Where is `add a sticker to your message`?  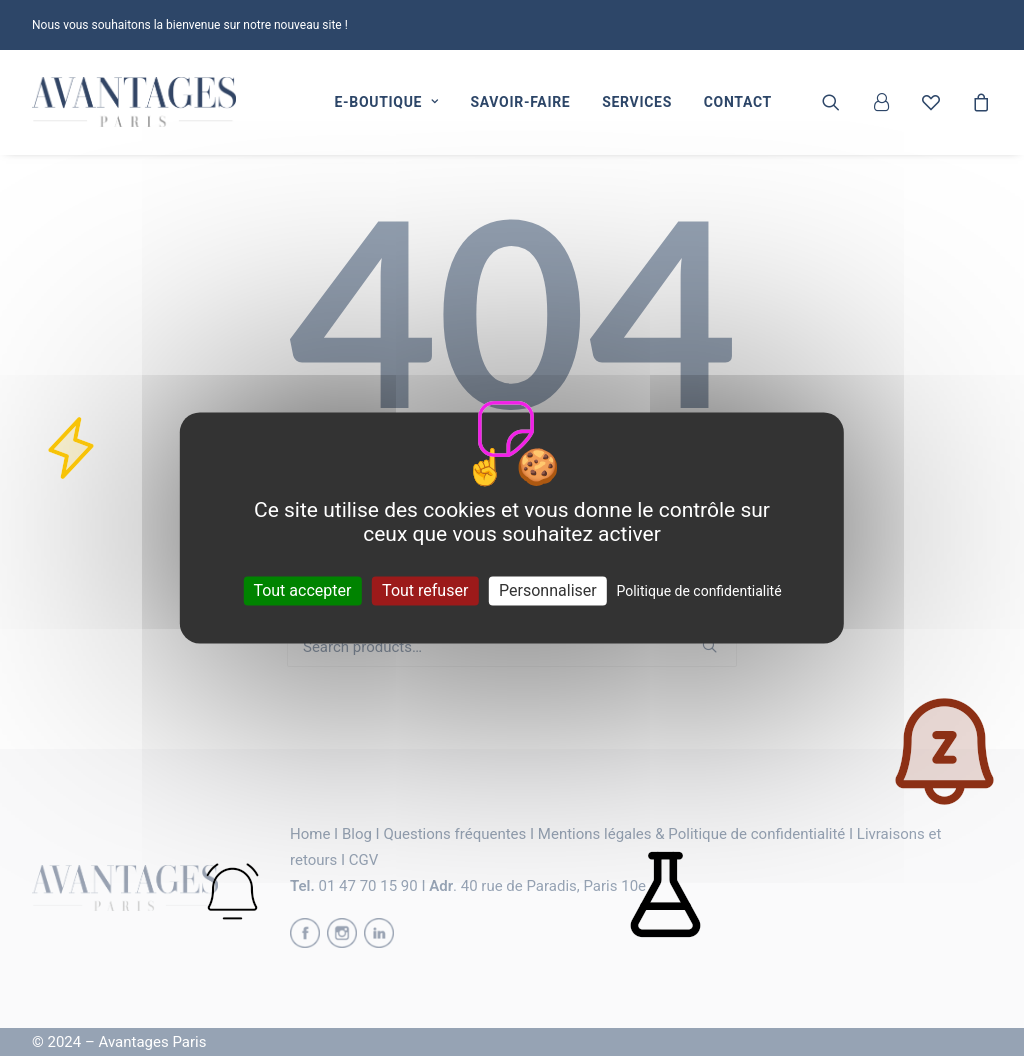
add a sticker to your message is located at coordinates (506, 429).